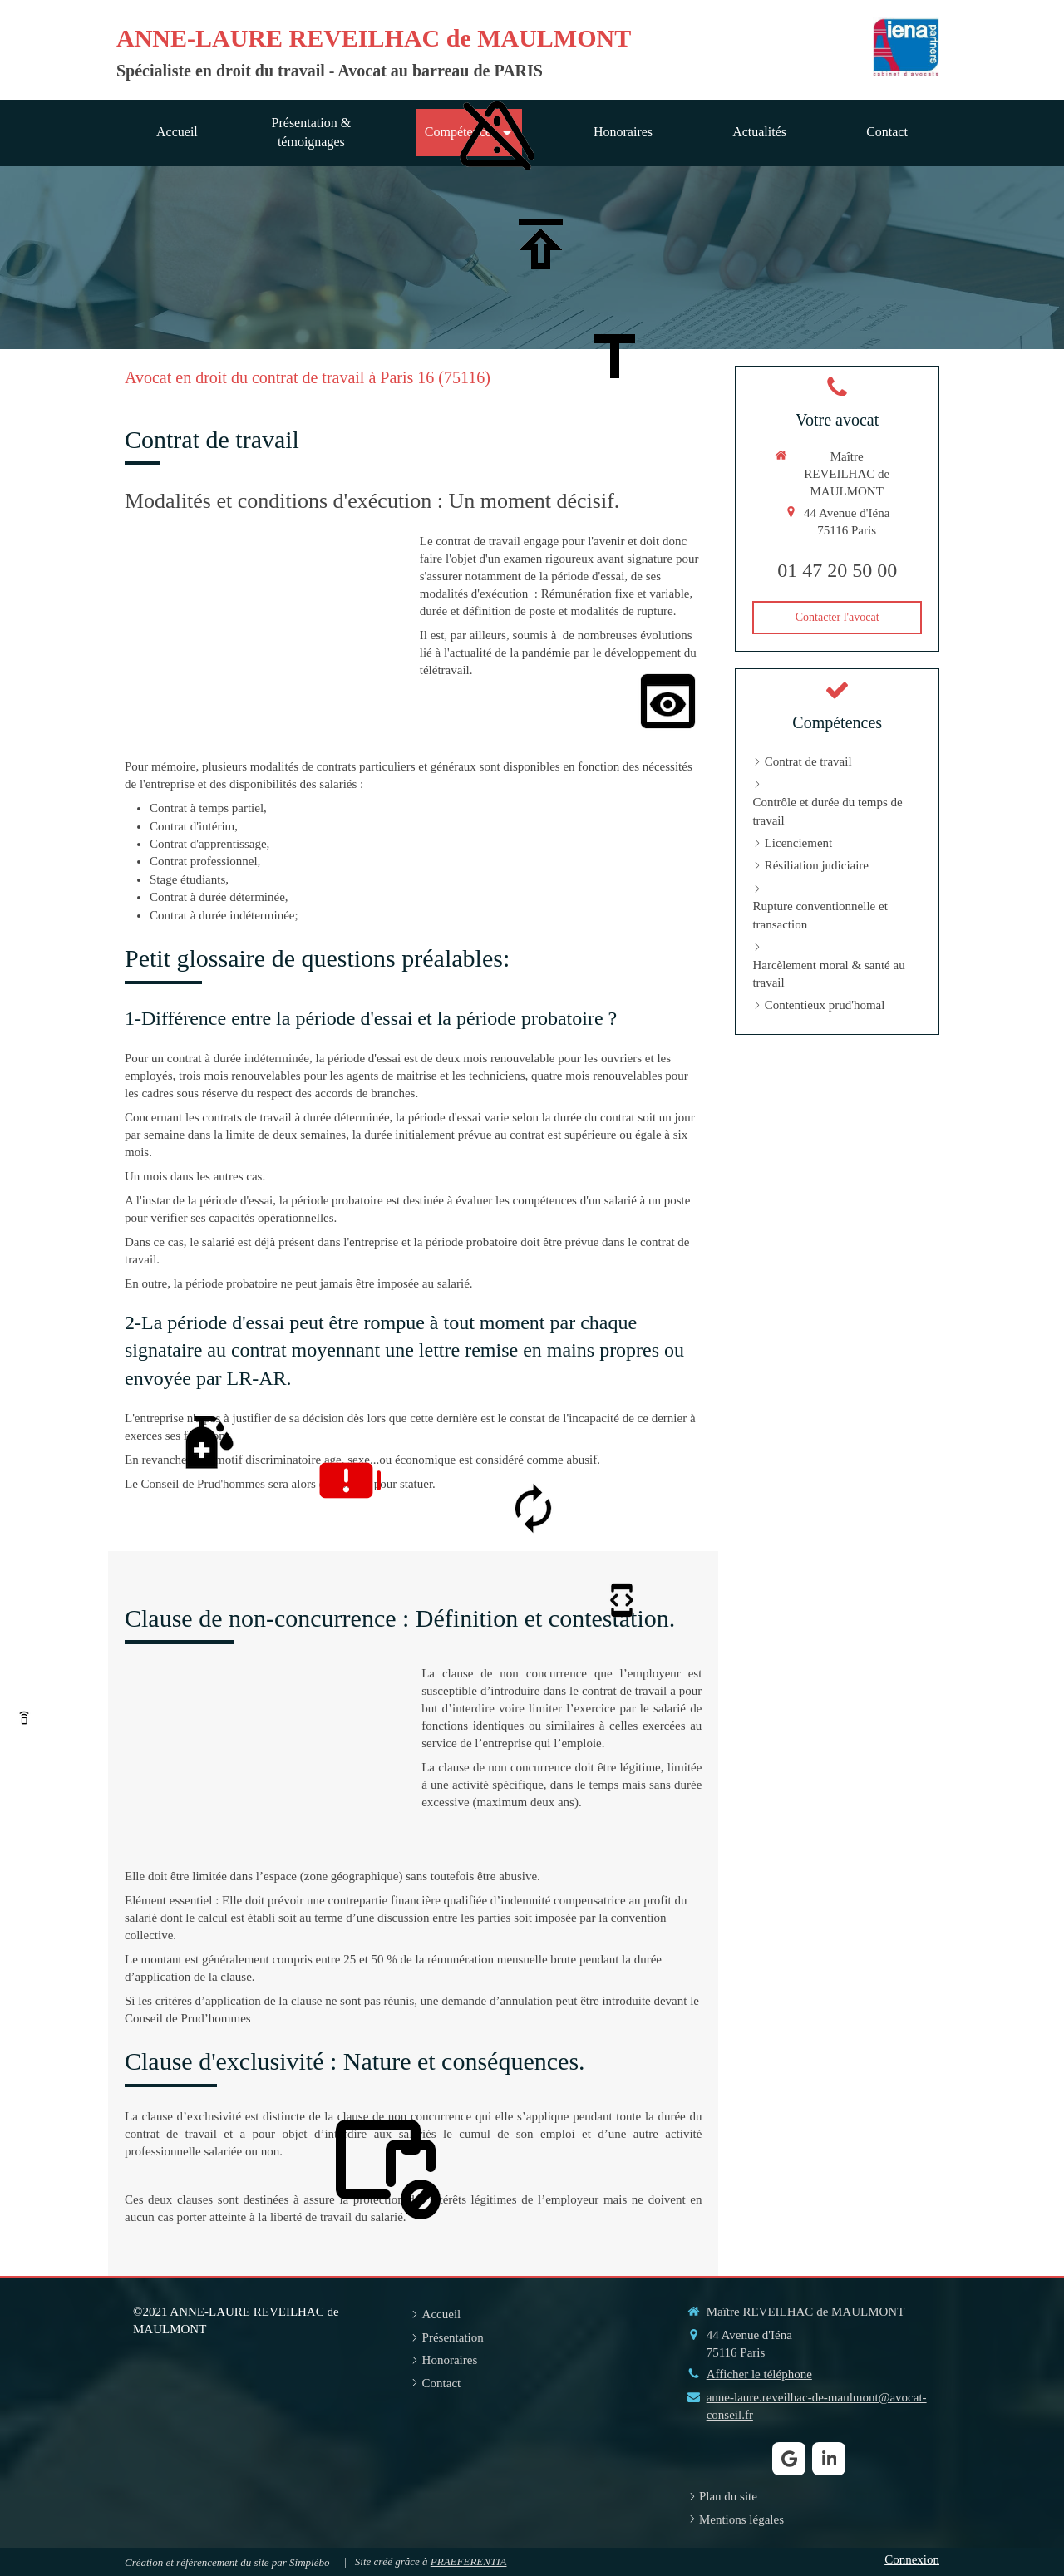 The image size is (1064, 2576). What do you see at coordinates (497, 136) in the screenshot?
I see `dismiss or disable warning notifications` at bounding box center [497, 136].